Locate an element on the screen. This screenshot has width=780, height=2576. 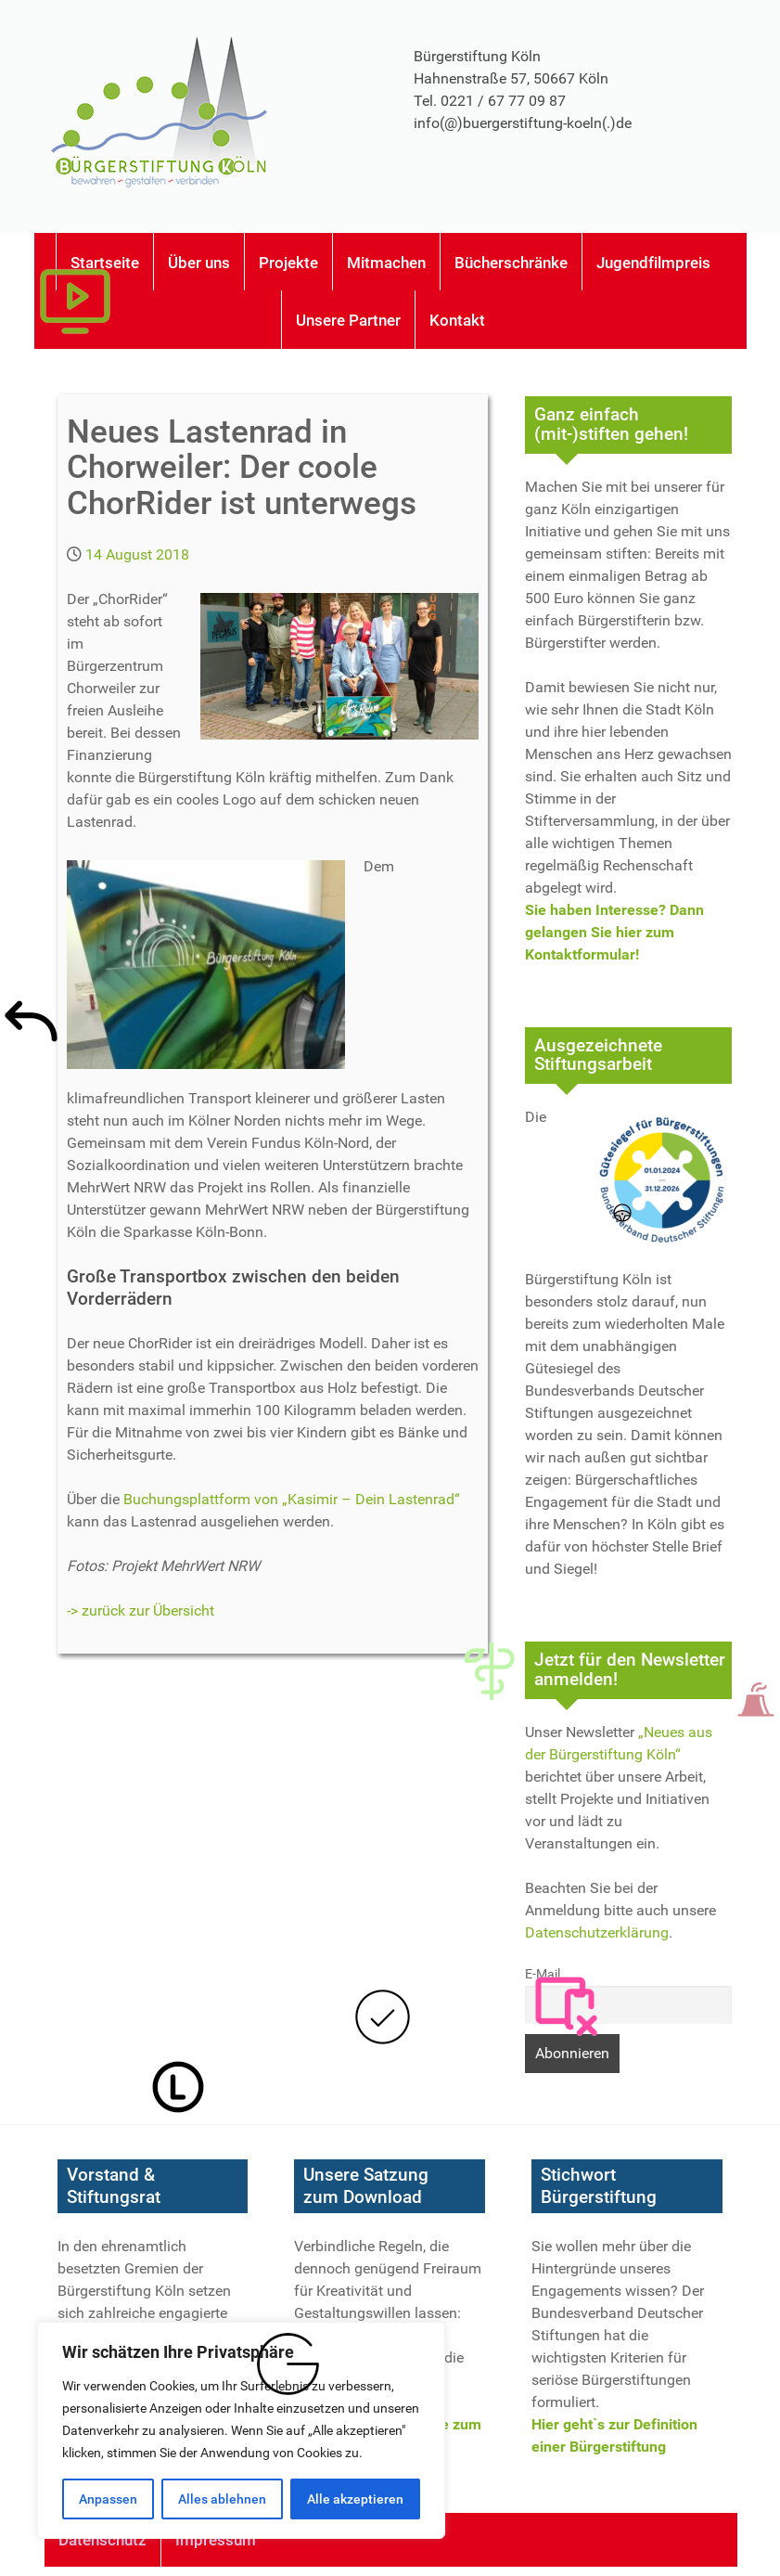
reply to a message is located at coordinates (31, 1021).